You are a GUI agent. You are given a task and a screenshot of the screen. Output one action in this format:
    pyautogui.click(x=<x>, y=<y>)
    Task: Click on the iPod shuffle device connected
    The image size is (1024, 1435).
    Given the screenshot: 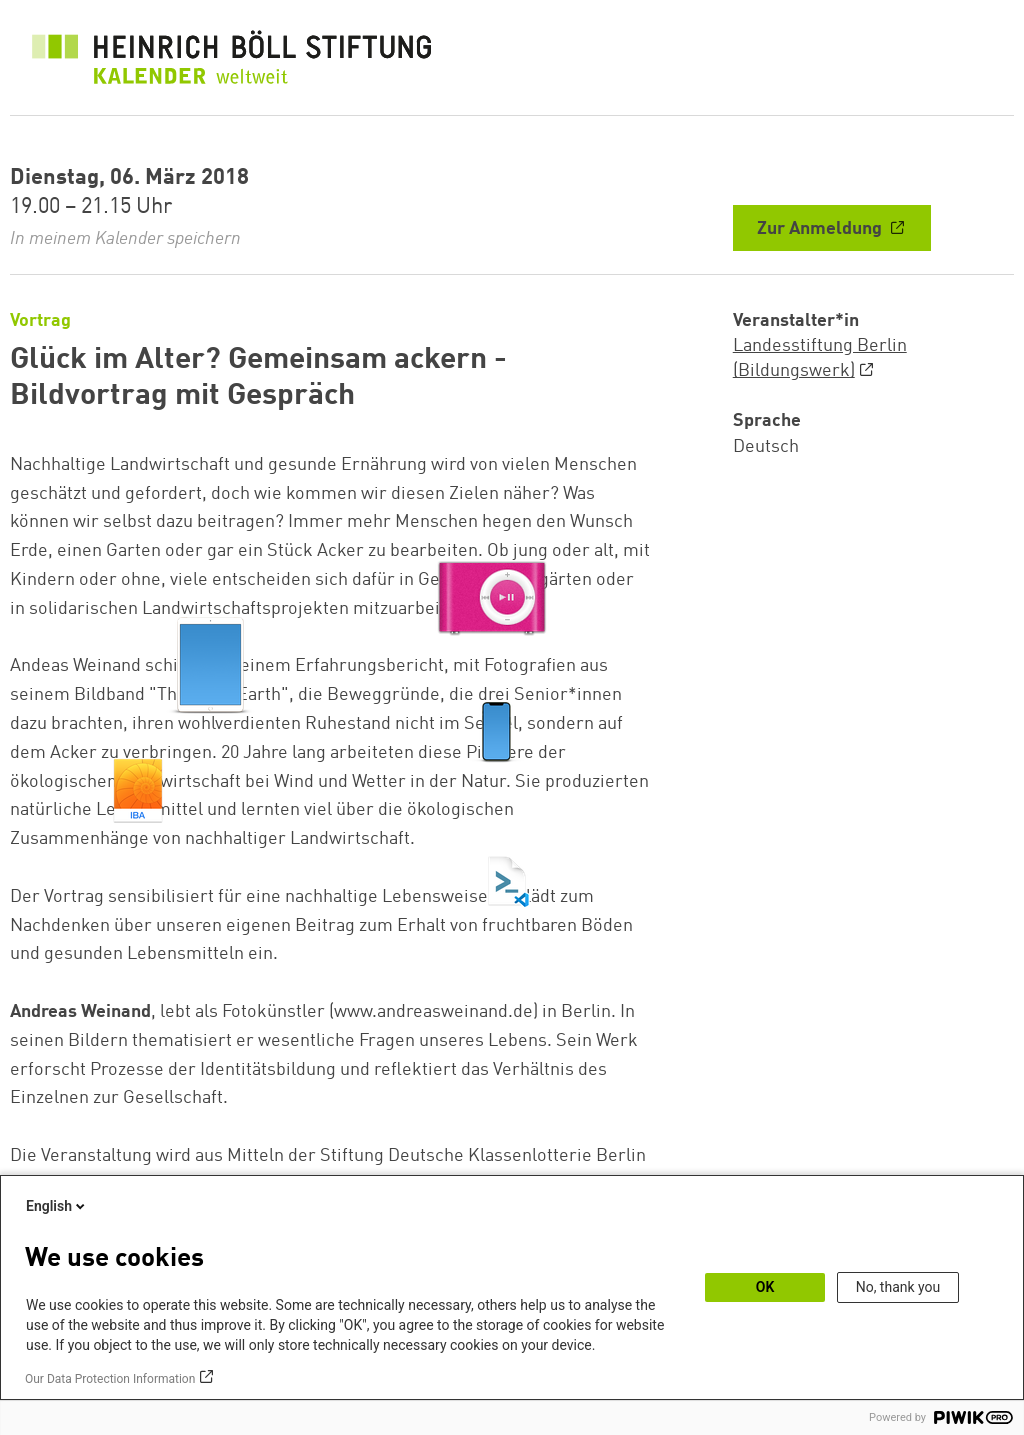 What is the action you would take?
    pyautogui.click(x=492, y=578)
    